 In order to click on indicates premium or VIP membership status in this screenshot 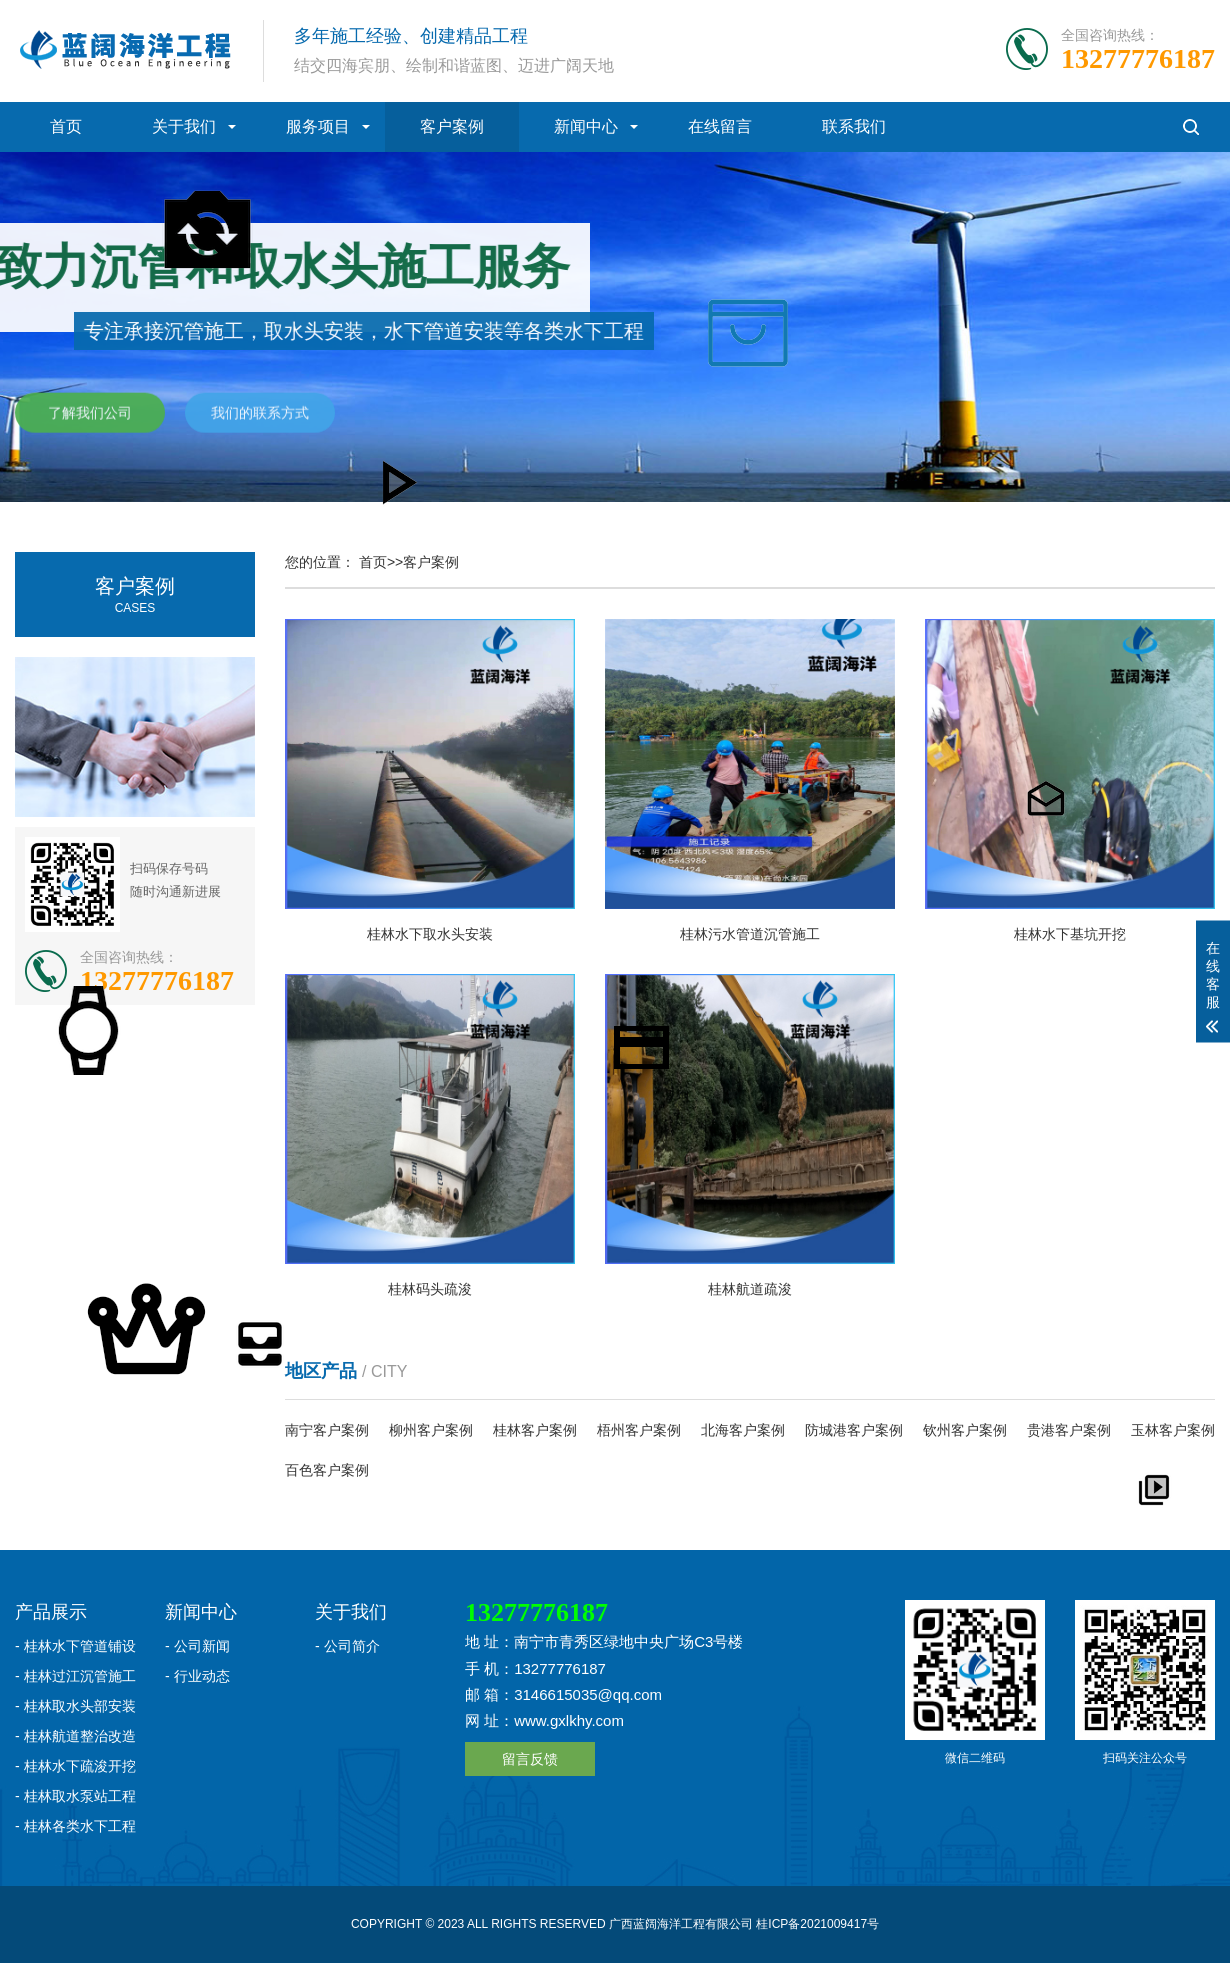, I will do `click(146, 1334)`.